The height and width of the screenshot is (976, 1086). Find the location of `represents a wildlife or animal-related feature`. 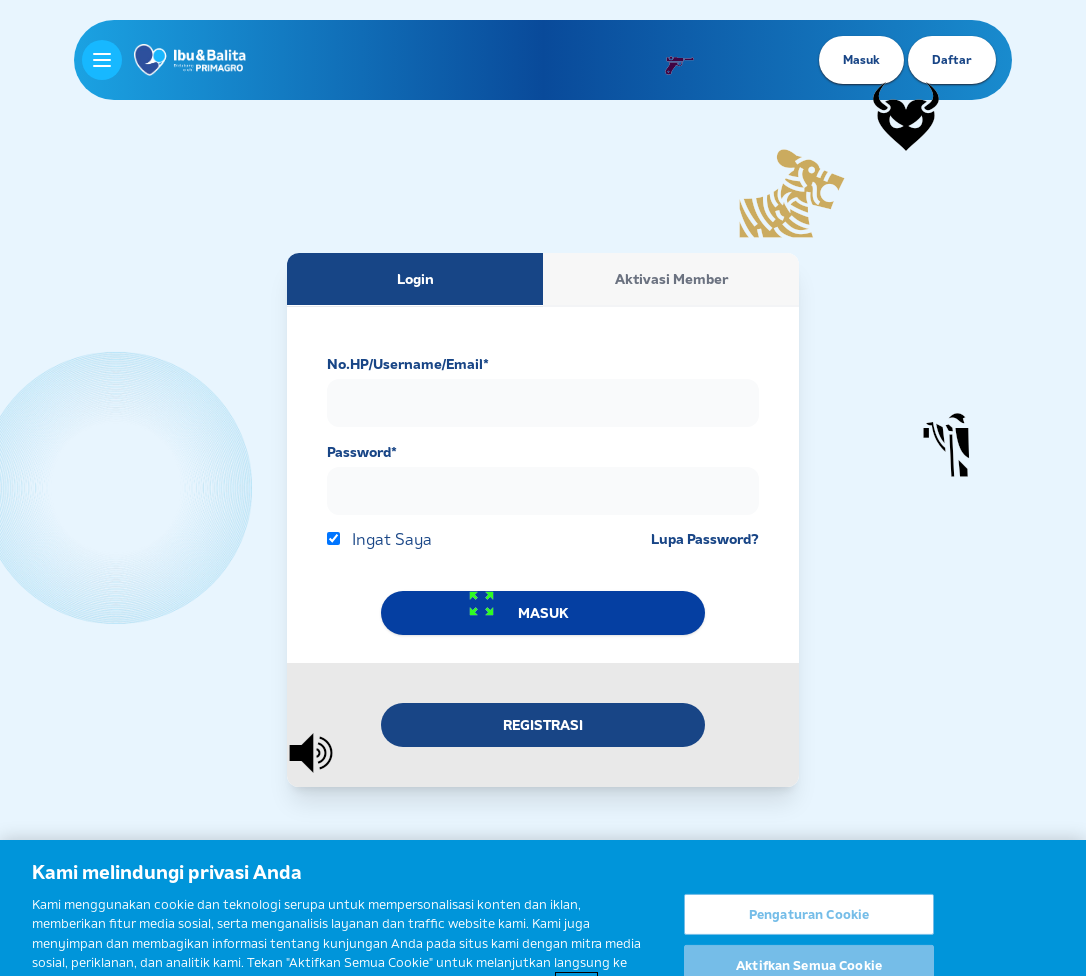

represents a wildlife or animal-related feature is located at coordinates (789, 186).